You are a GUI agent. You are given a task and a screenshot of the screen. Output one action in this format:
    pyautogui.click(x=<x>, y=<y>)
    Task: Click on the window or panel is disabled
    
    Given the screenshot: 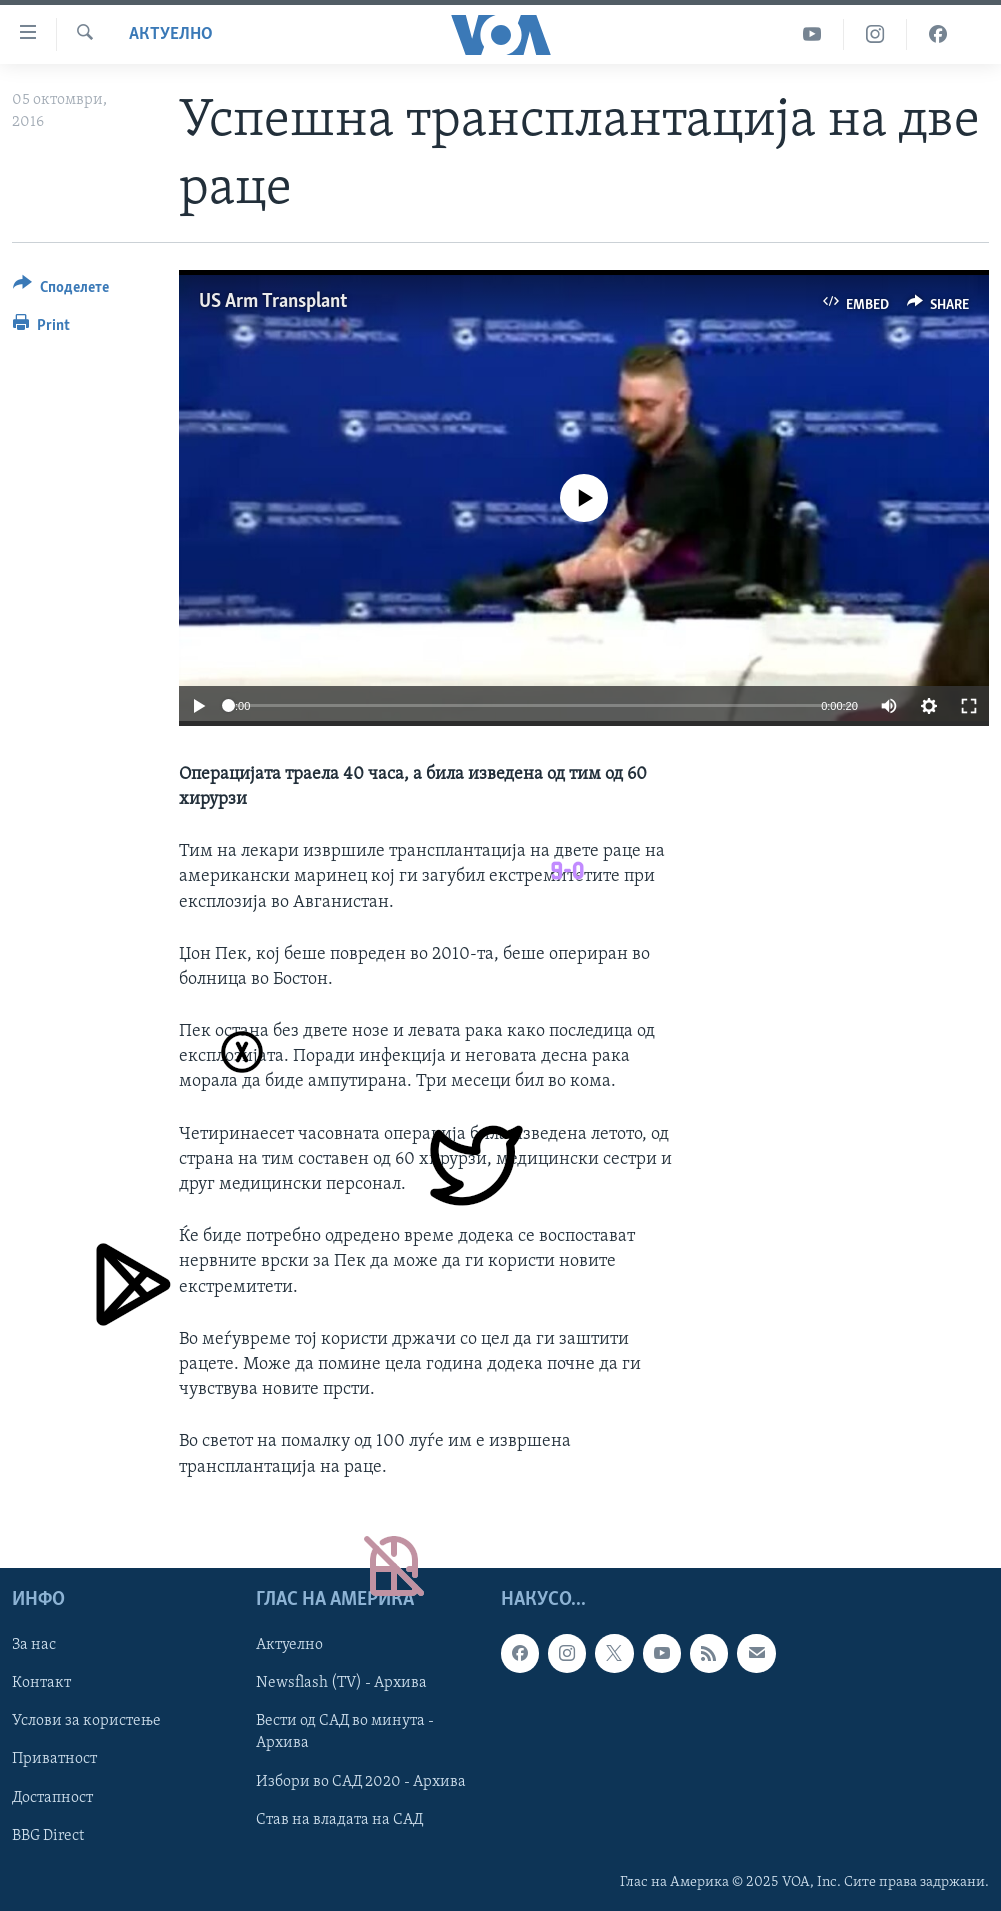 What is the action you would take?
    pyautogui.click(x=394, y=1566)
    